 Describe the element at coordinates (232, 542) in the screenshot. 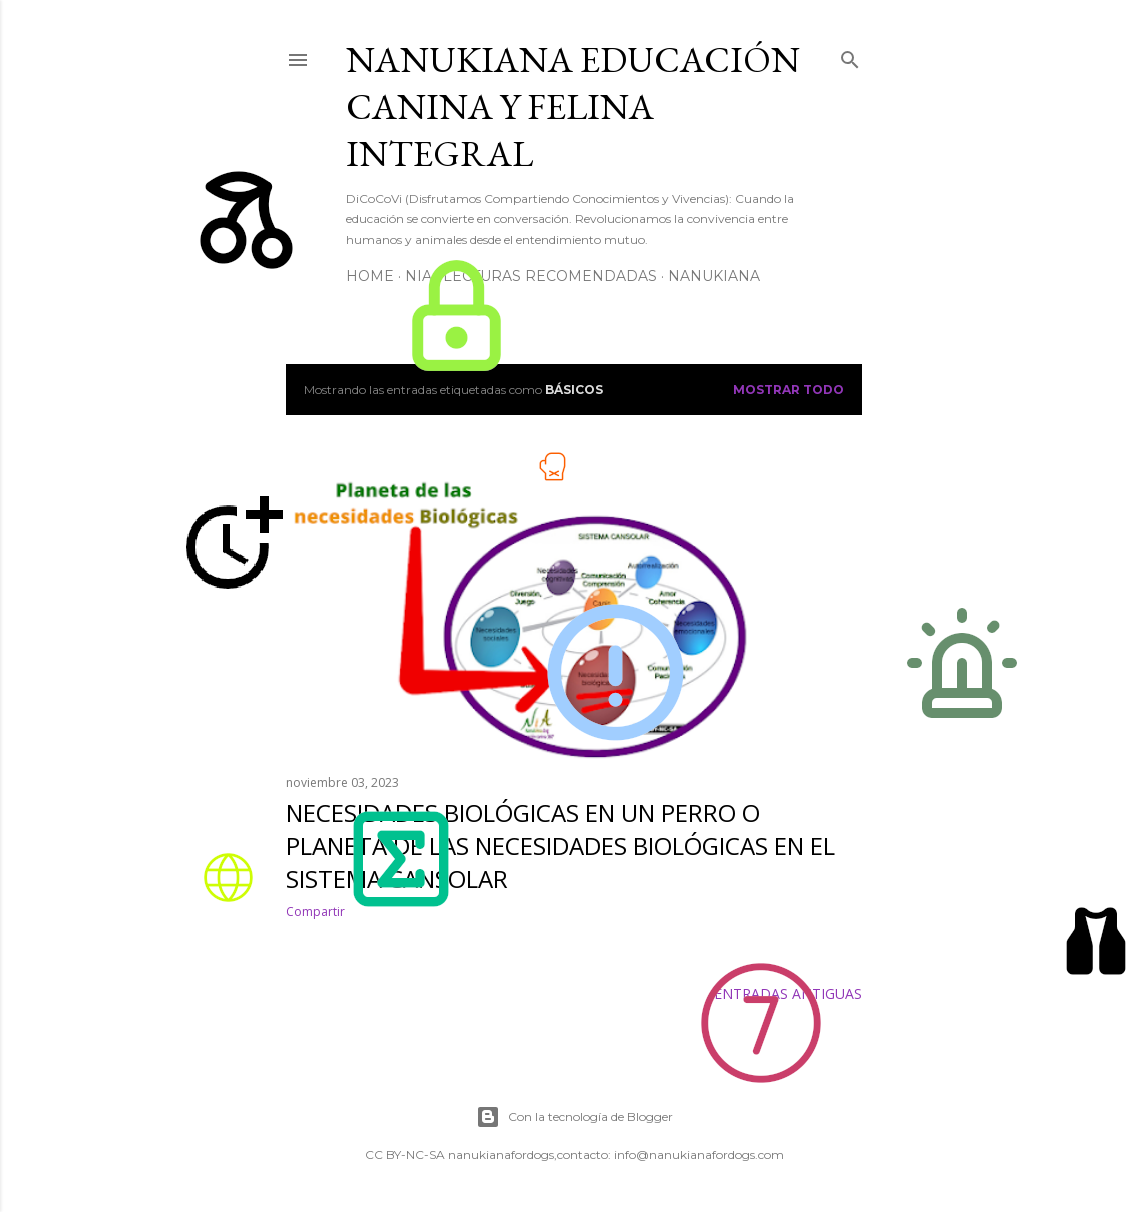

I see `add more time to a timer or deadline` at that location.